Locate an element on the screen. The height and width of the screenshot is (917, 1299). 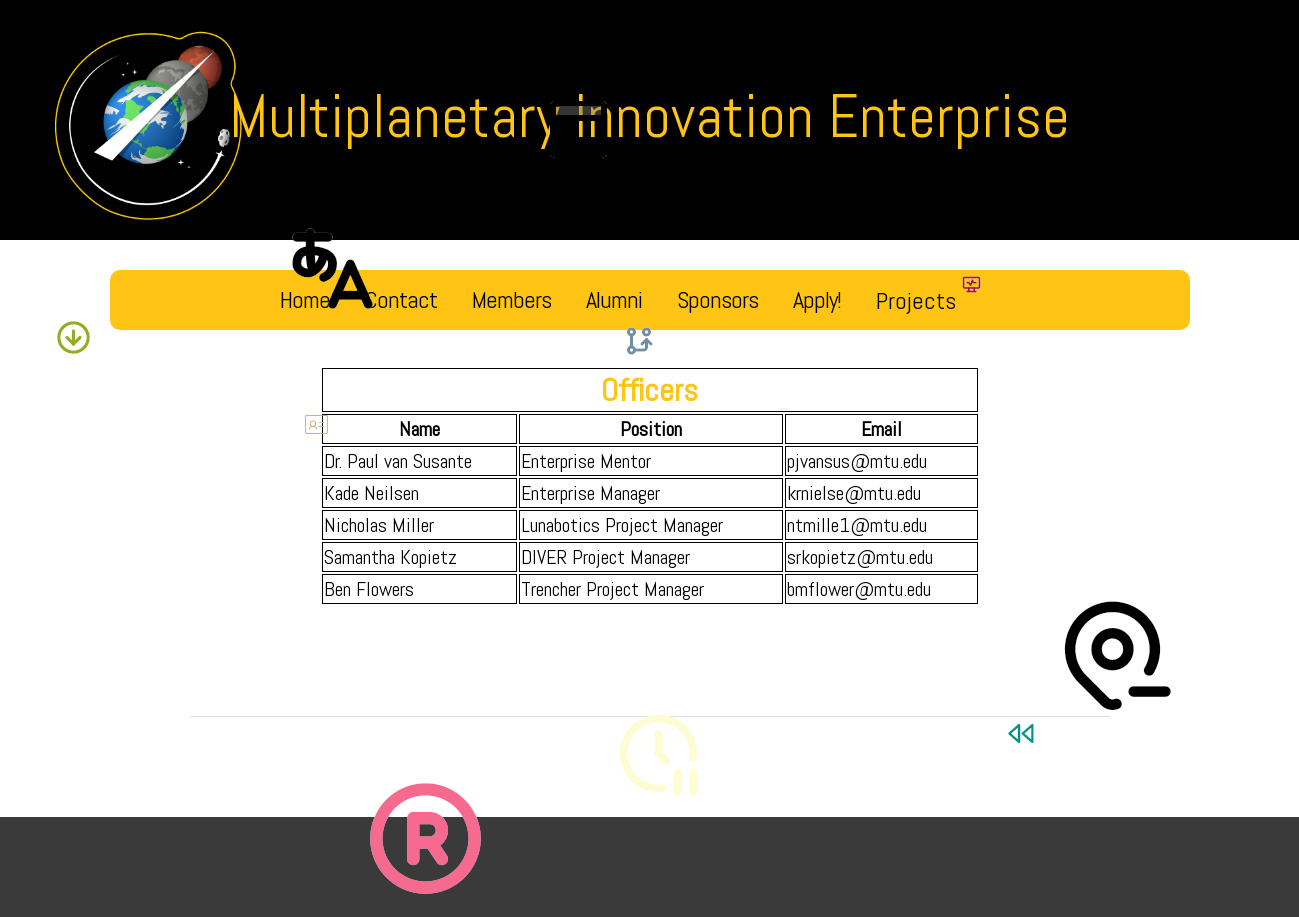
pause a timer or countdown is located at coordinates (658, 753).